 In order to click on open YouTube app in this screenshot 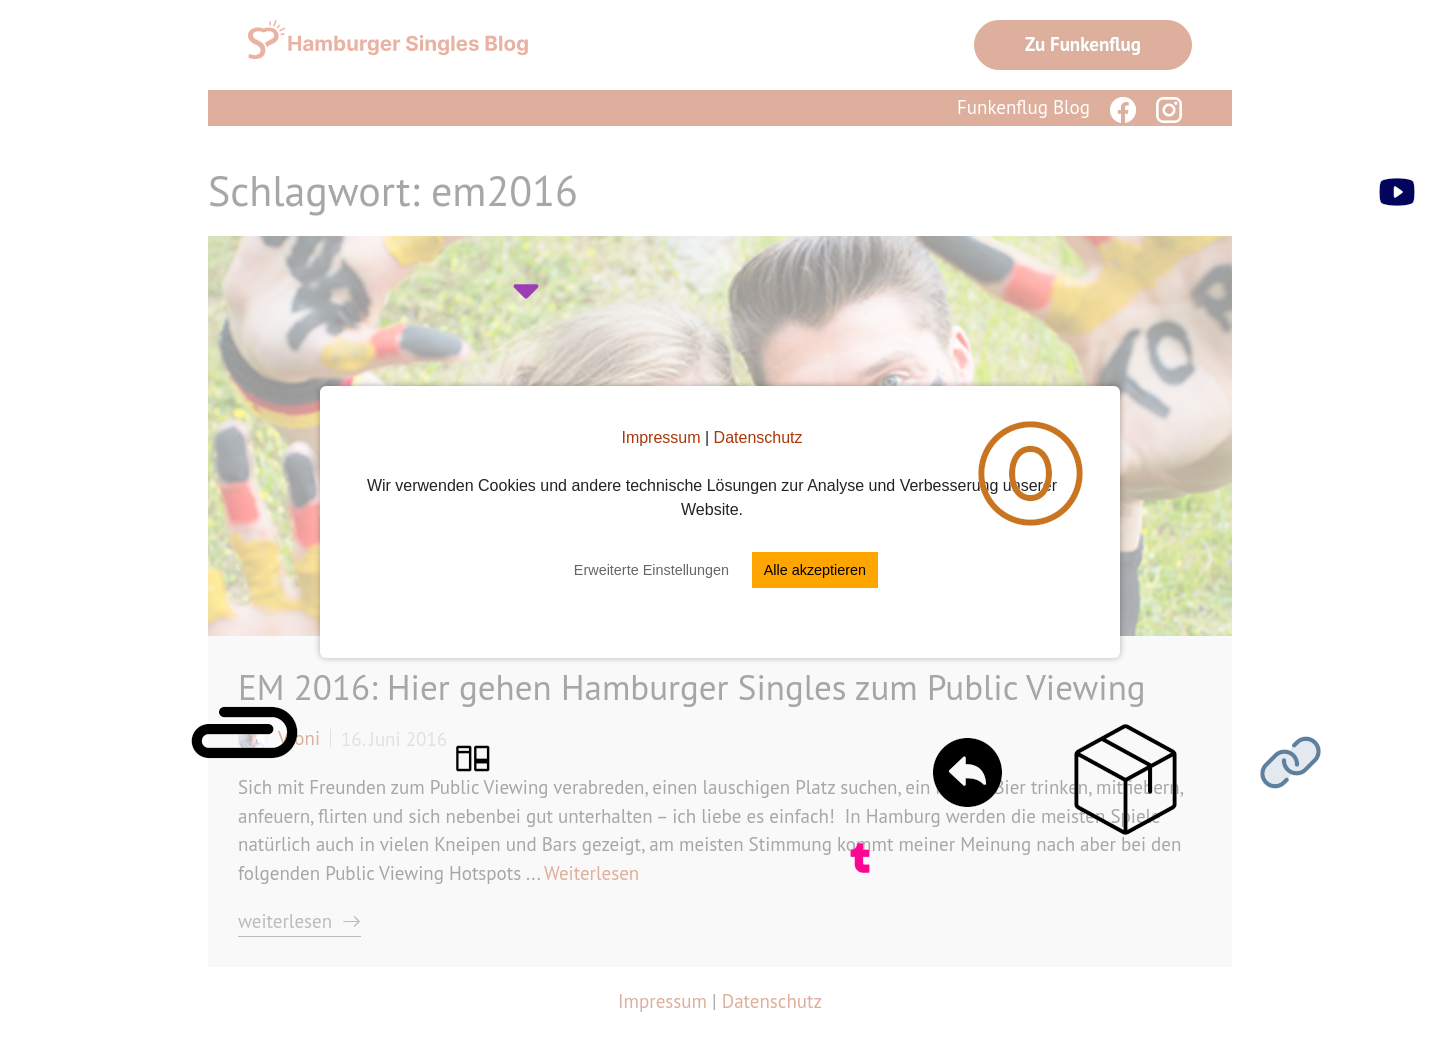, I will do `click(1397, 192)`.